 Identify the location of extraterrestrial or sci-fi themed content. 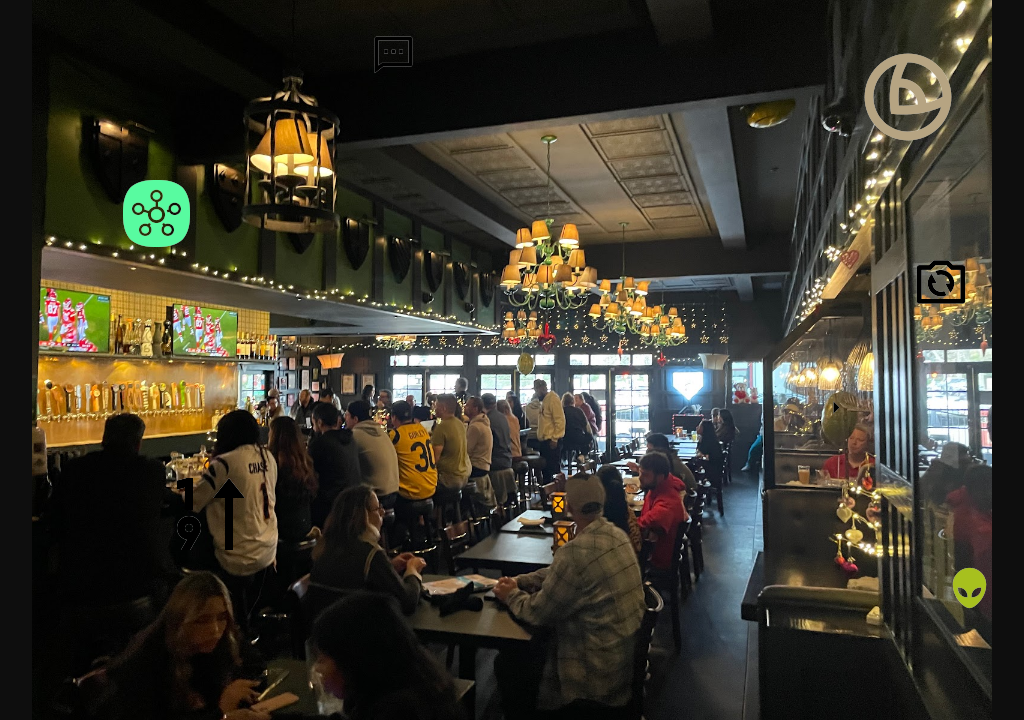
(969, 587).